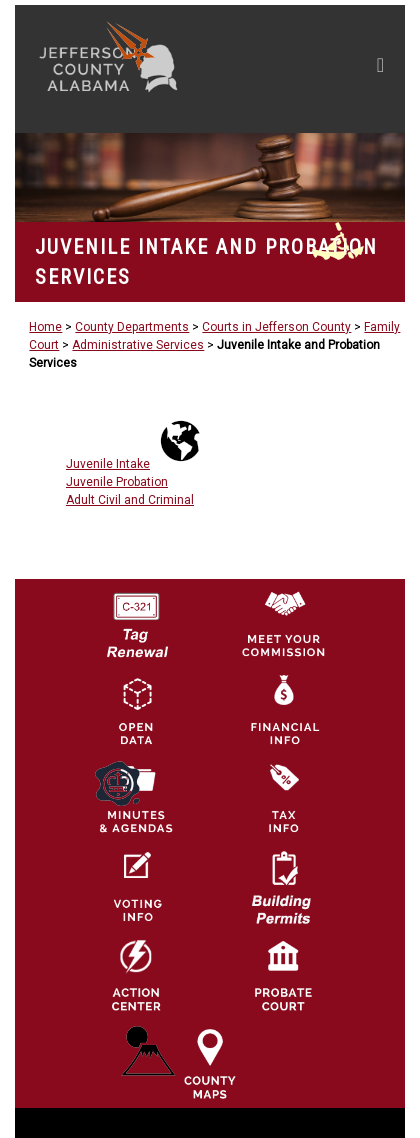  I want to click on switch to global or worldwide view, so click(181, 441).